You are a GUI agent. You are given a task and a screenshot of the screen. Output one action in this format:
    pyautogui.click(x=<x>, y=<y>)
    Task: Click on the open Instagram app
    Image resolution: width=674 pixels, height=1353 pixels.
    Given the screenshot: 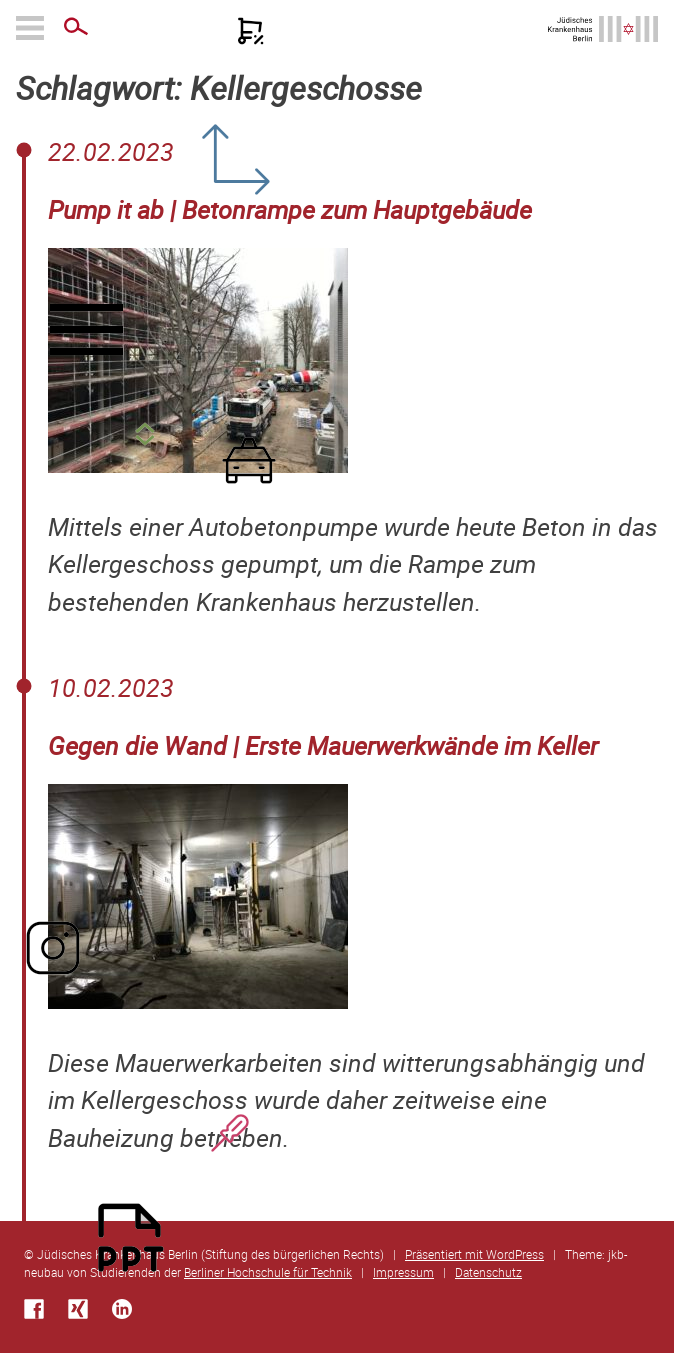 What is the action you would take?
    pyautogui.click(x=53, y=948)
    